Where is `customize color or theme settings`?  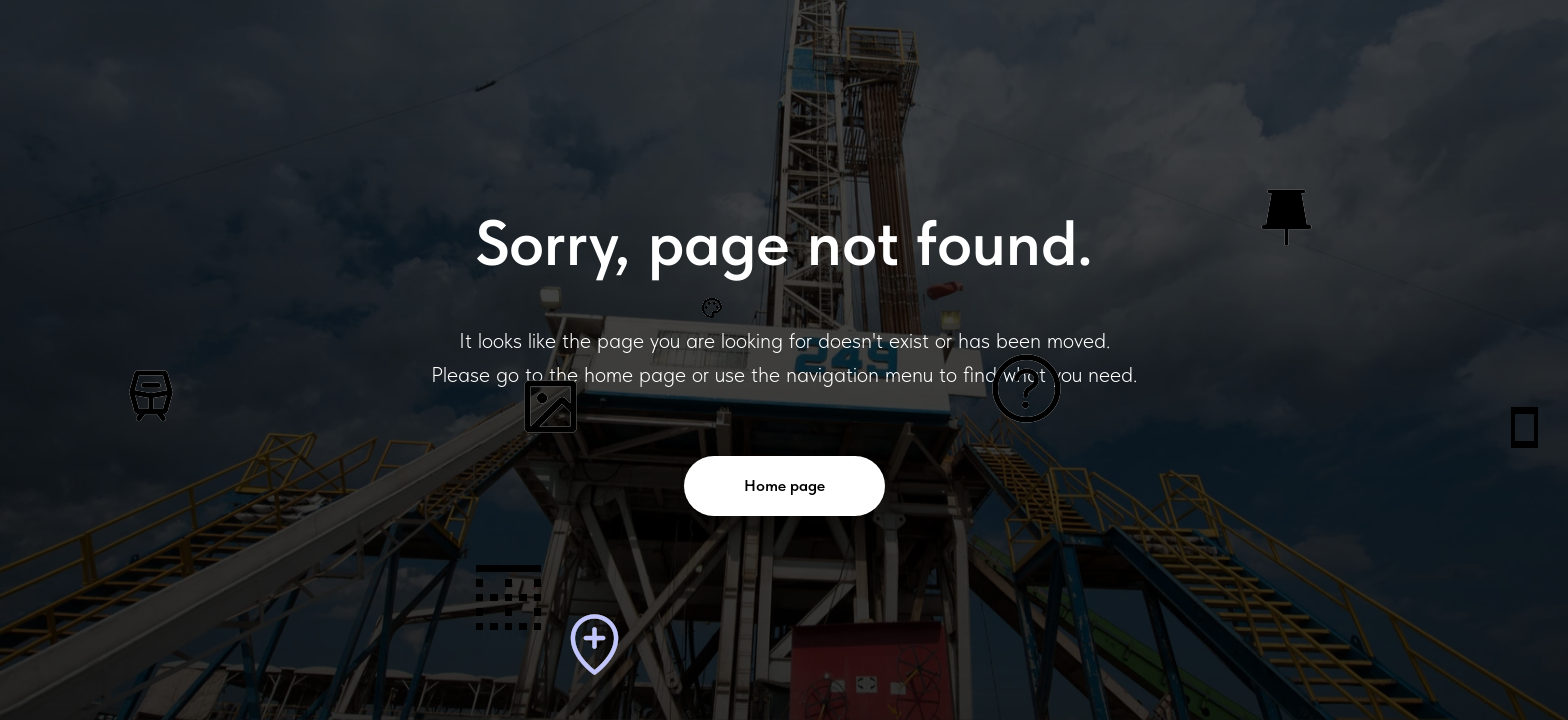 customize color or theme settings is located at coordinates (712, 308).